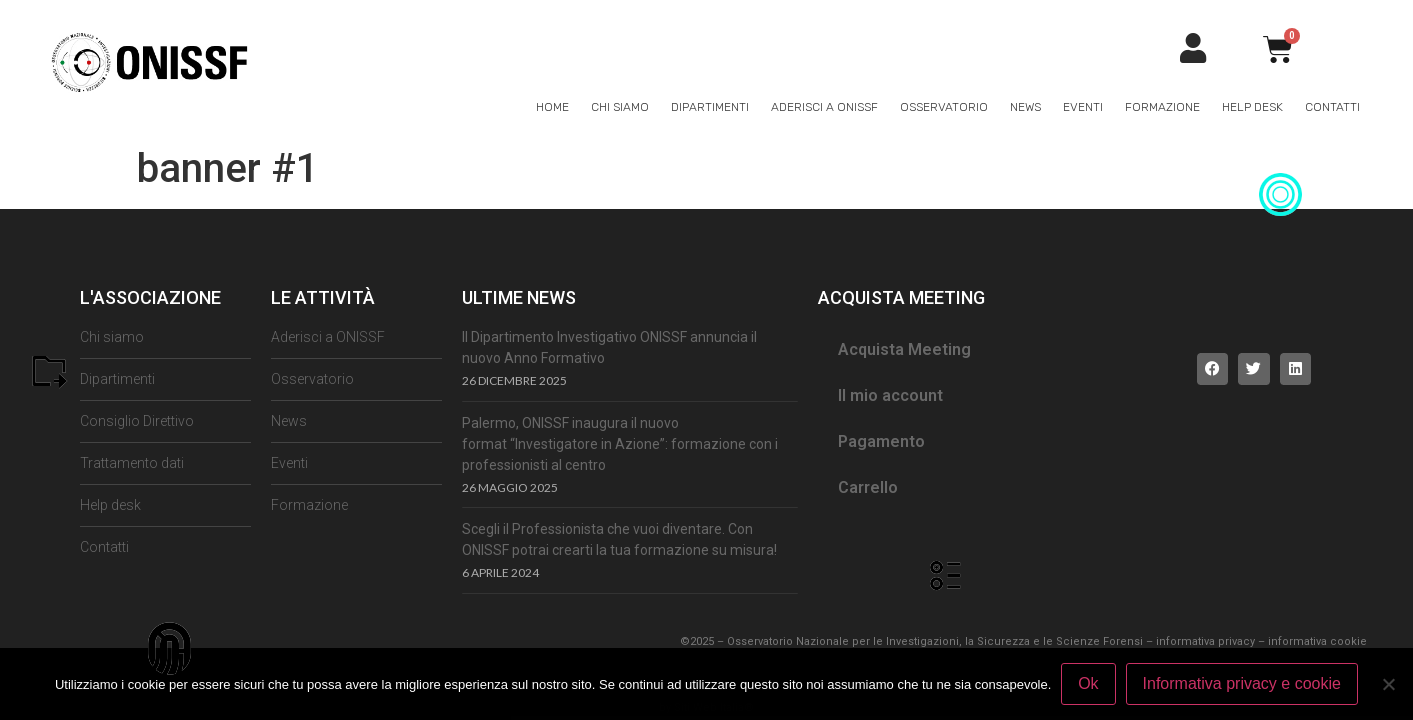  I want to click on open zen browser, so click(1280, 194).